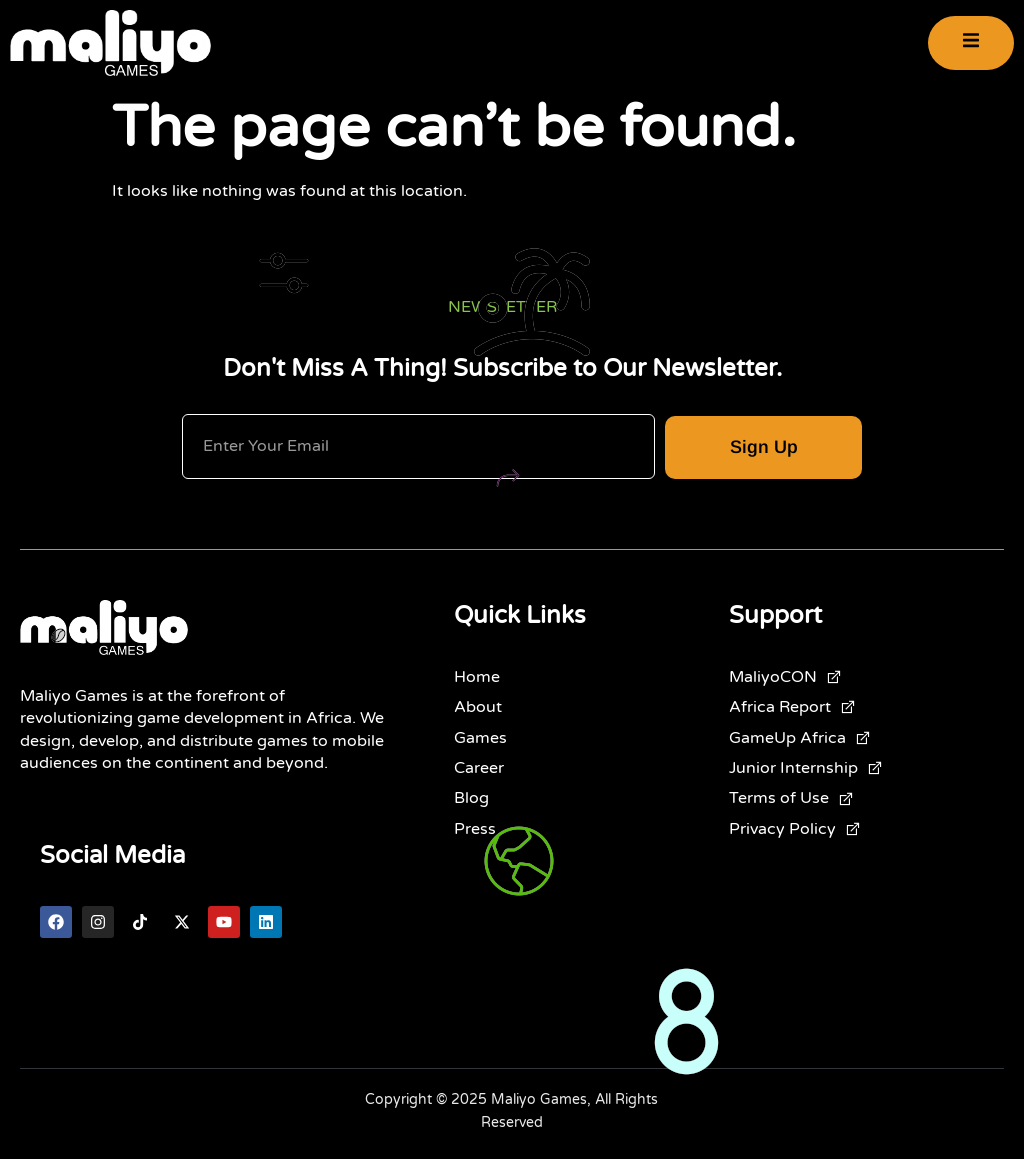 This screenshot has width=1024, height=1159. I want to click on view vacation or travel destinations, so click(532, 302).